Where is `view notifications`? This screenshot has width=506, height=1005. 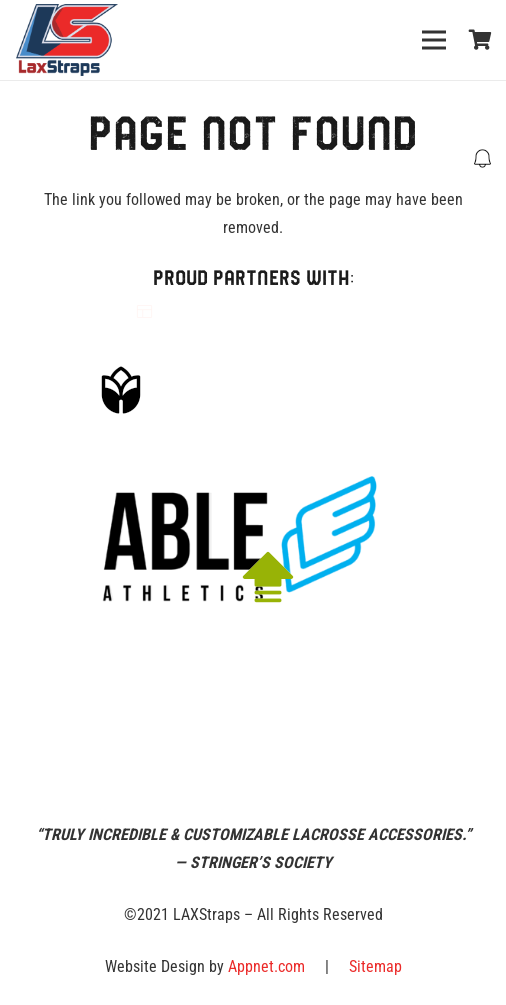 view notifications is located at coordinates (482, 158).